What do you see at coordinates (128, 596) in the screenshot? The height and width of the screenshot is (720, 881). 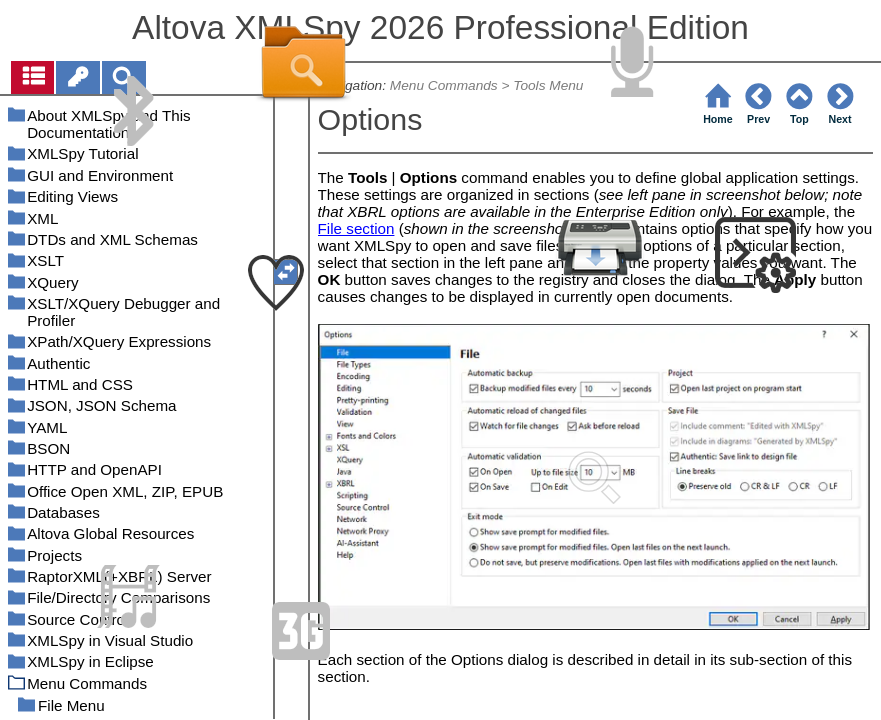 I see `access multimedia applications` at bounding box center [128, 596].